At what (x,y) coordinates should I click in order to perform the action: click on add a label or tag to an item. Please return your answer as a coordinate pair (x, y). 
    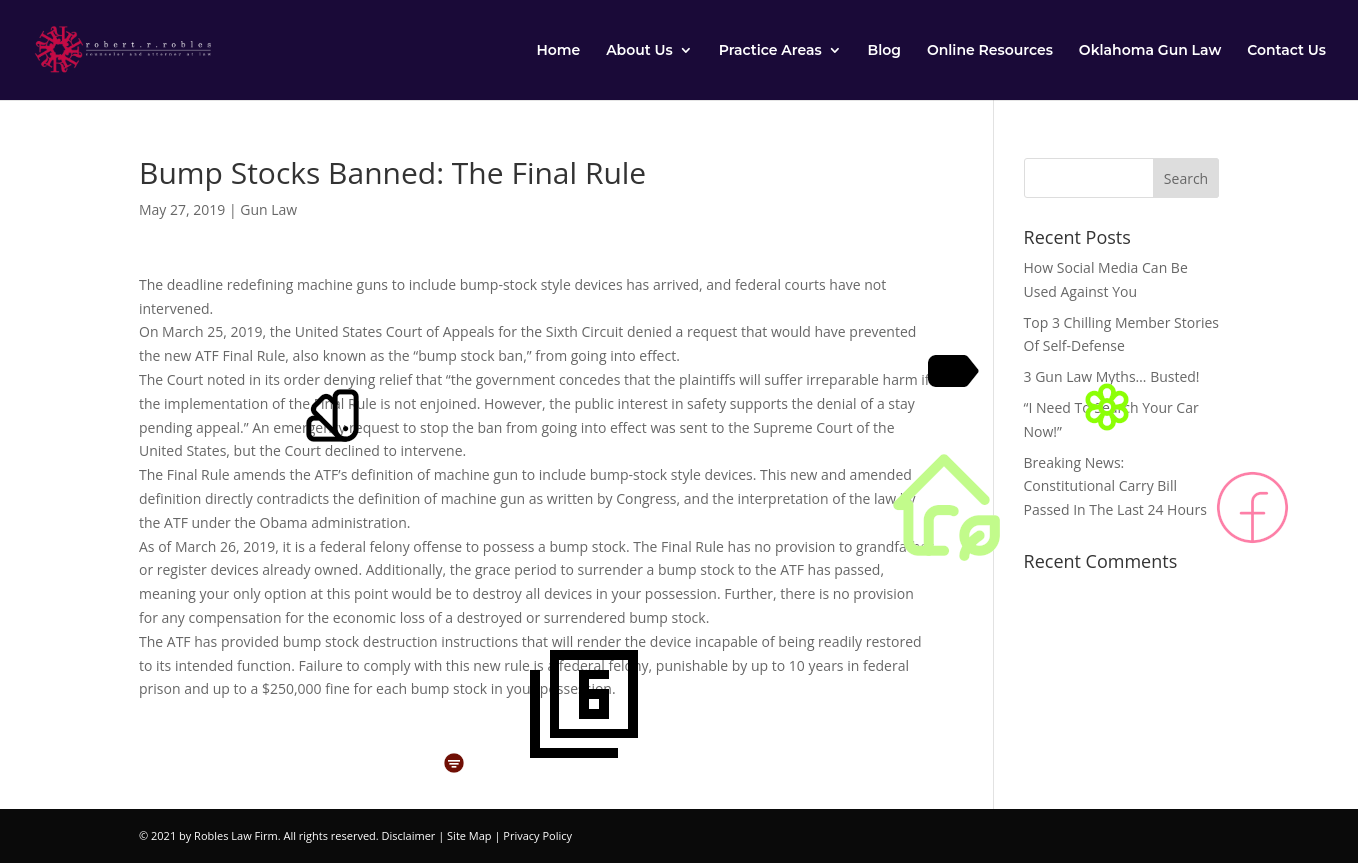
    Looking at the image, I should click on (952, 371).